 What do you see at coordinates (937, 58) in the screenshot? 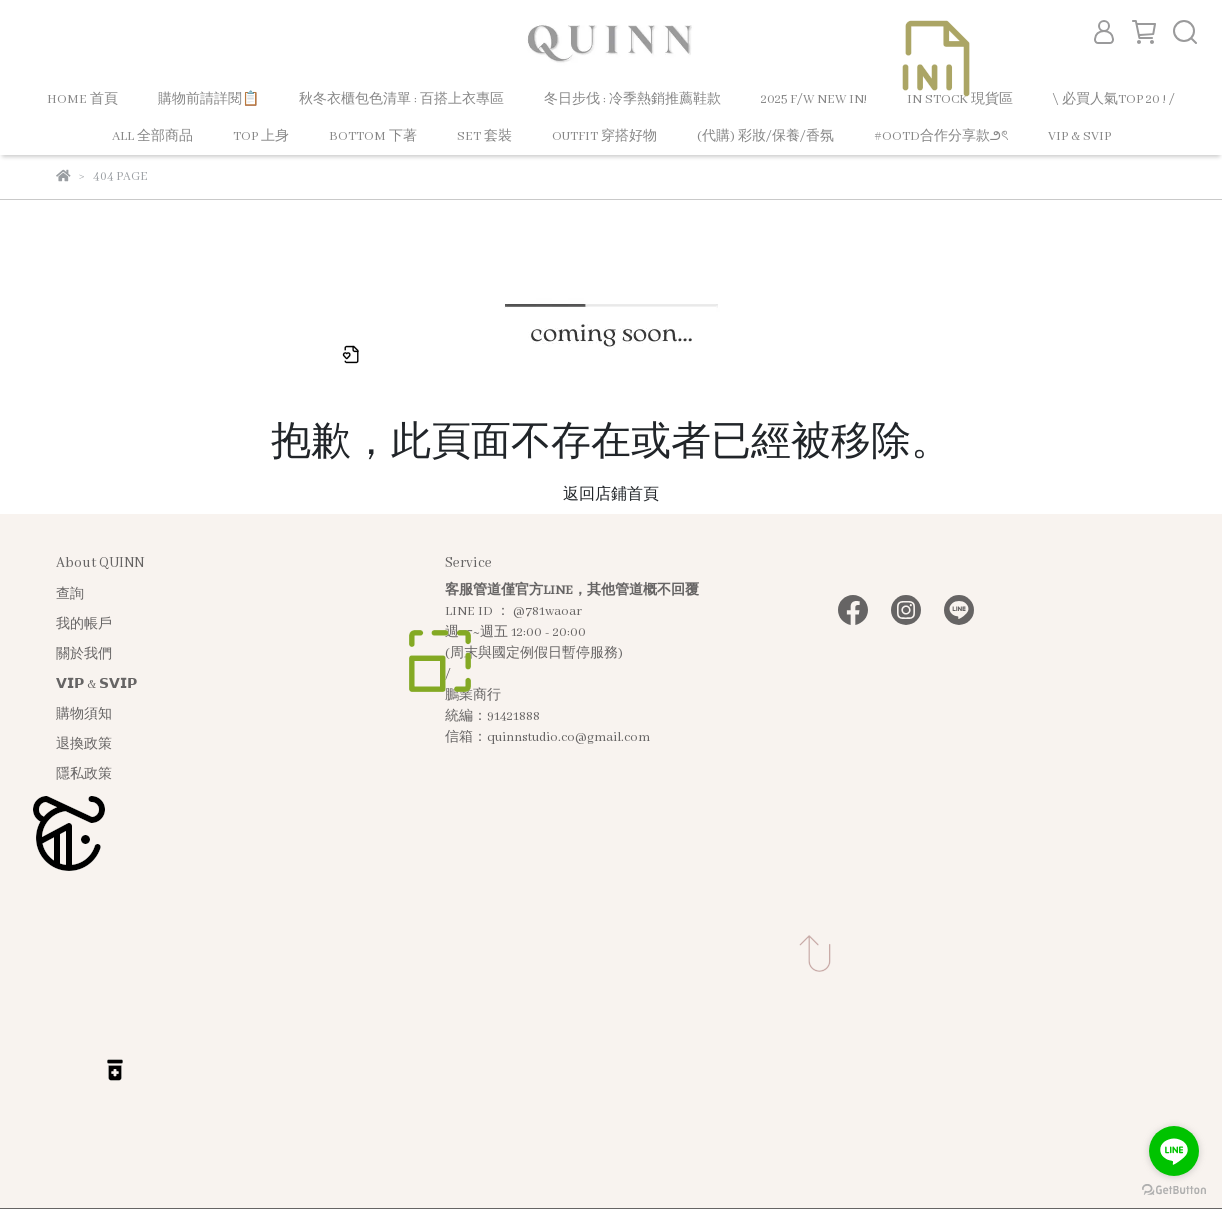
I see `open or view an INI configuration file` at bounding box center [937, 58].